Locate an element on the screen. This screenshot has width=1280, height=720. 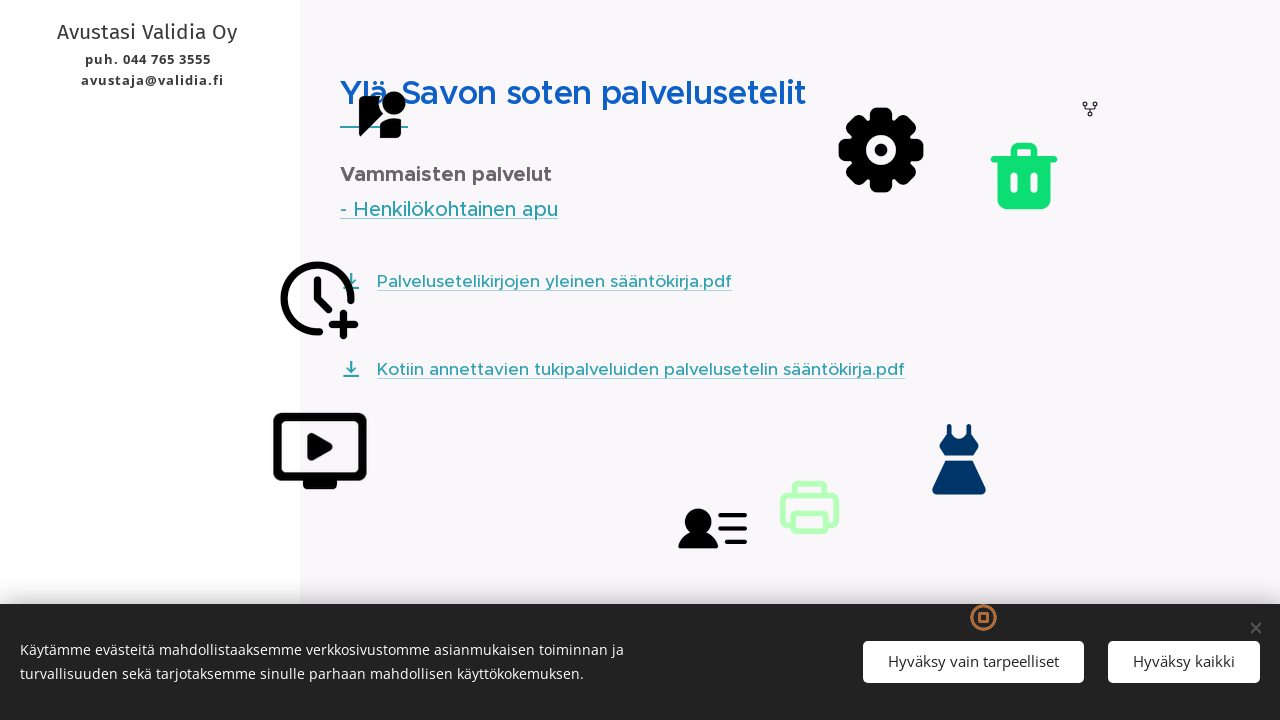
view user directory or contact list is located at coordinates (711, 528).